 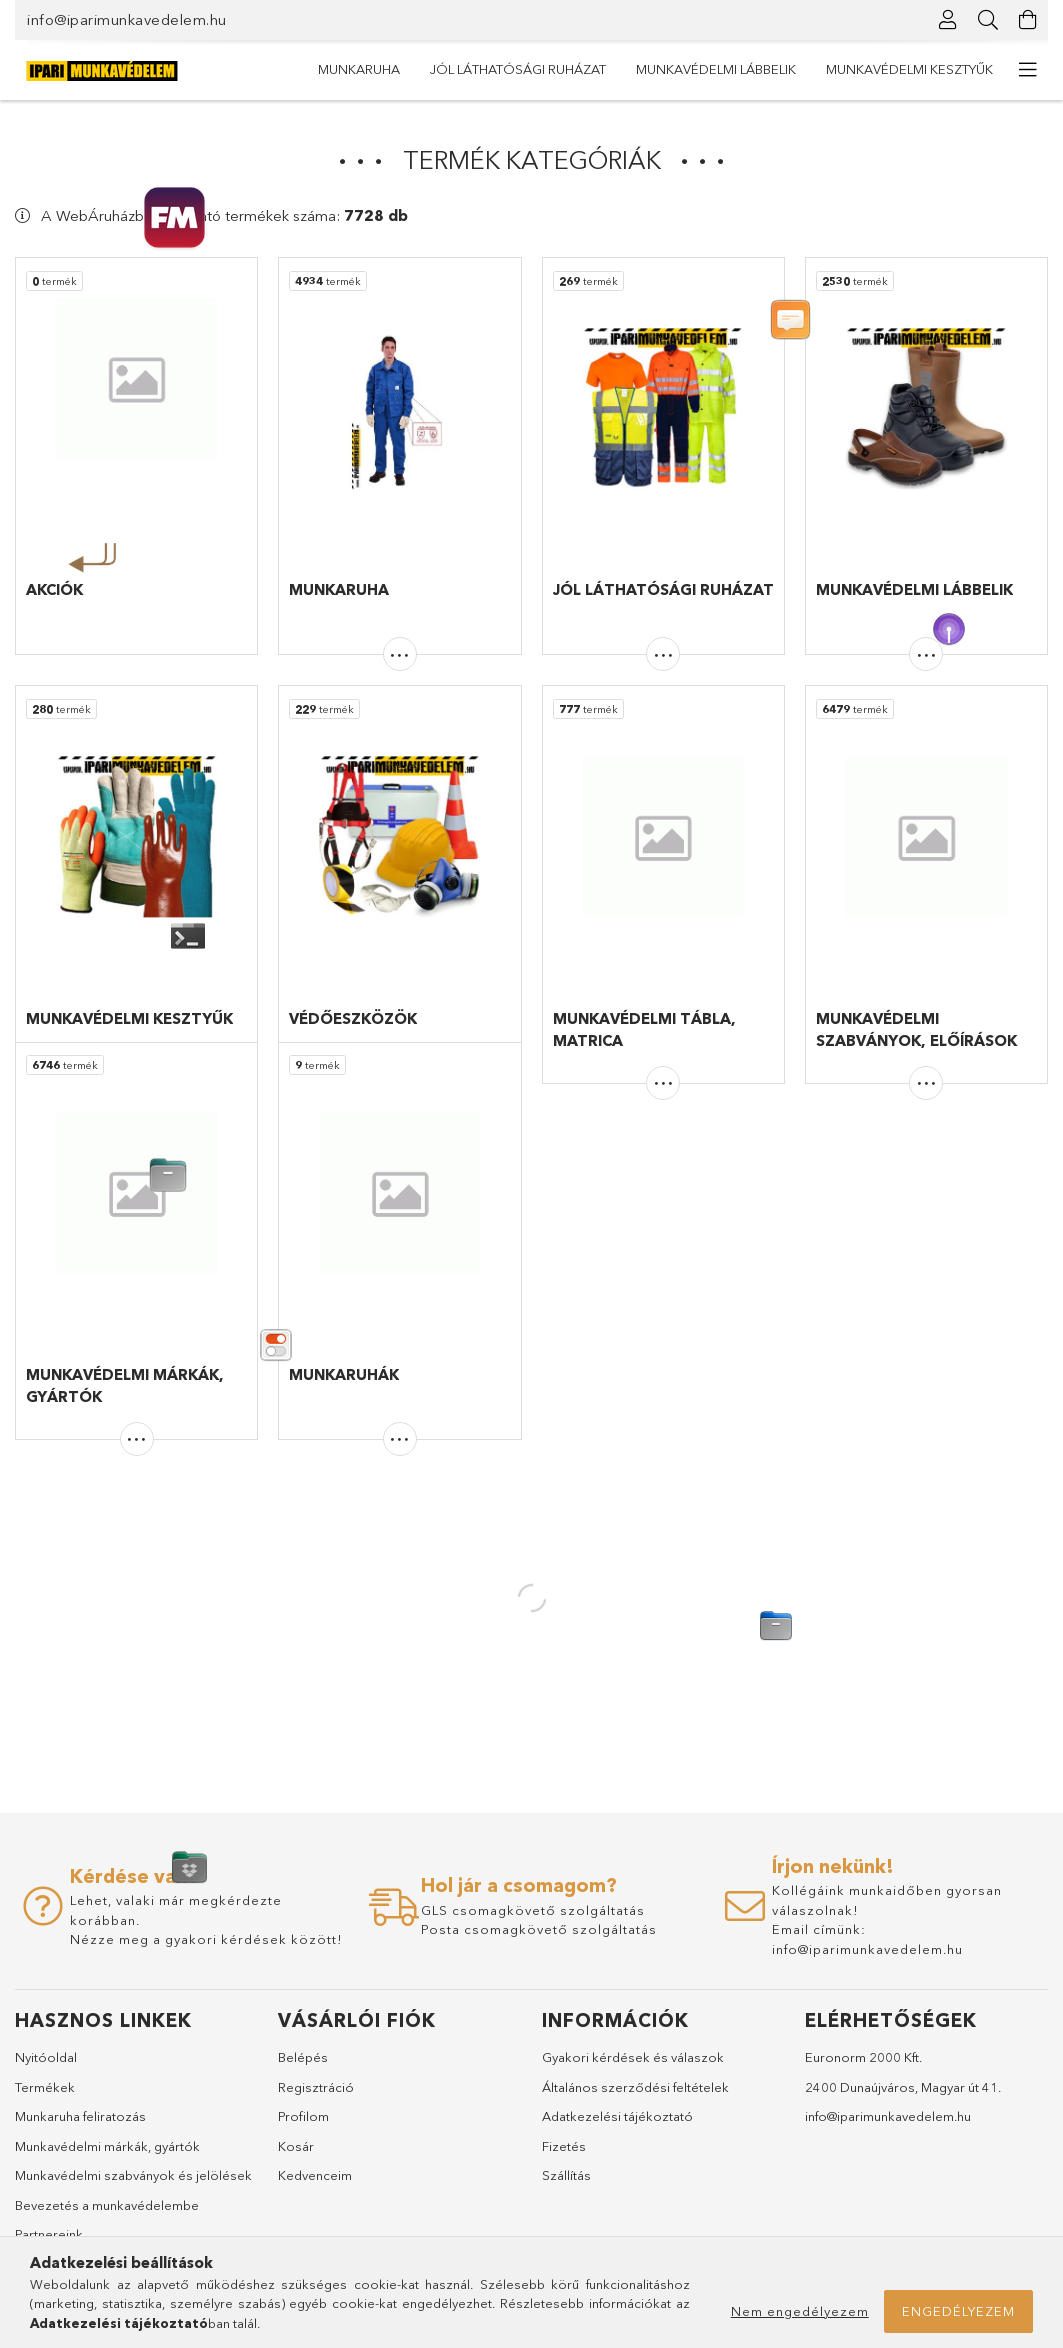 What do you see at coordinates (91, 557) in the screenshot?
I see `reply to all recipients in an email thread` at bounding box center [91, 557].